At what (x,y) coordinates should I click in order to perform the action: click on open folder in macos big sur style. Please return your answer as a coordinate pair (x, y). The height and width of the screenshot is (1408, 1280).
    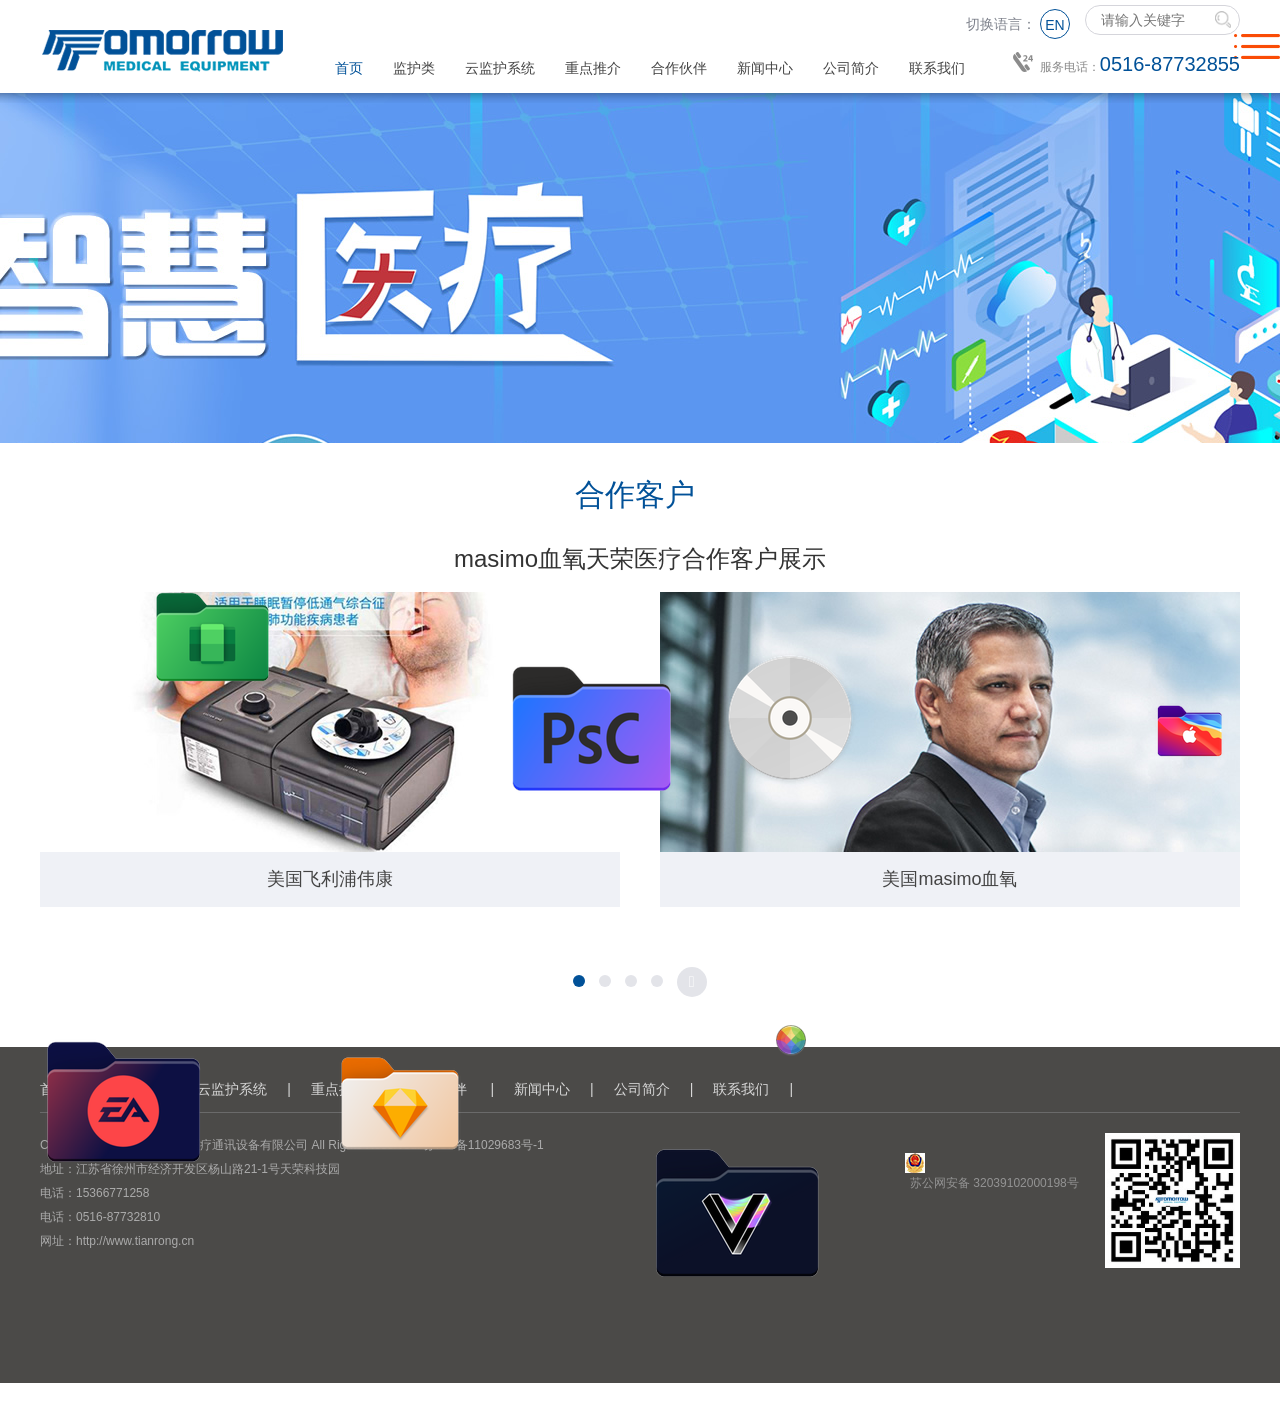
    Looking at the image, I should click on (1189, 732).